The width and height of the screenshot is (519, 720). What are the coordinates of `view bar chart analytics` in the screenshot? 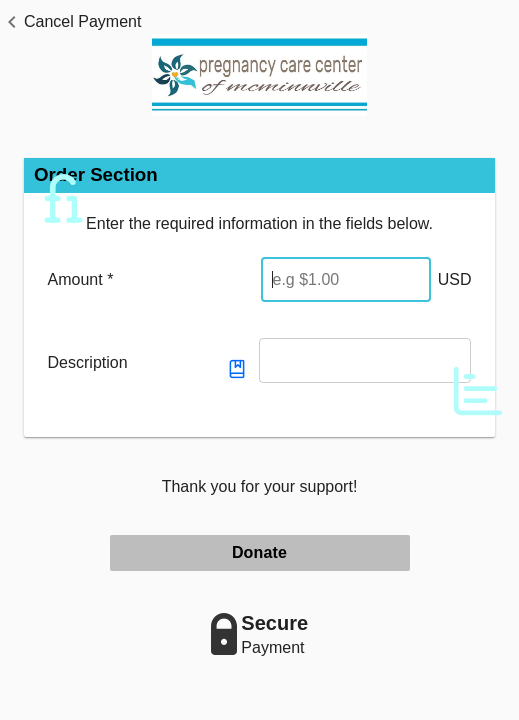 It's located at (478, 391).